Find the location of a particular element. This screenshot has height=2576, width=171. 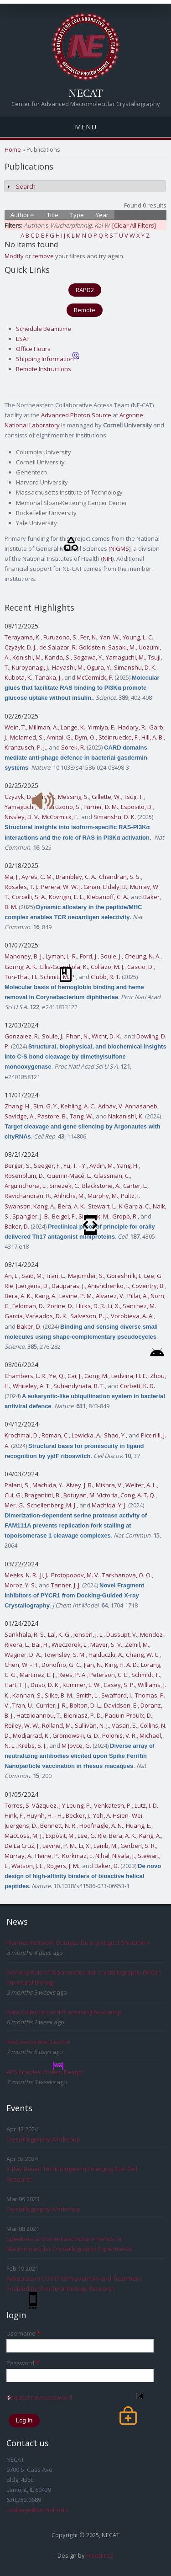

increase audio volume is located at coordinates (42, 801).